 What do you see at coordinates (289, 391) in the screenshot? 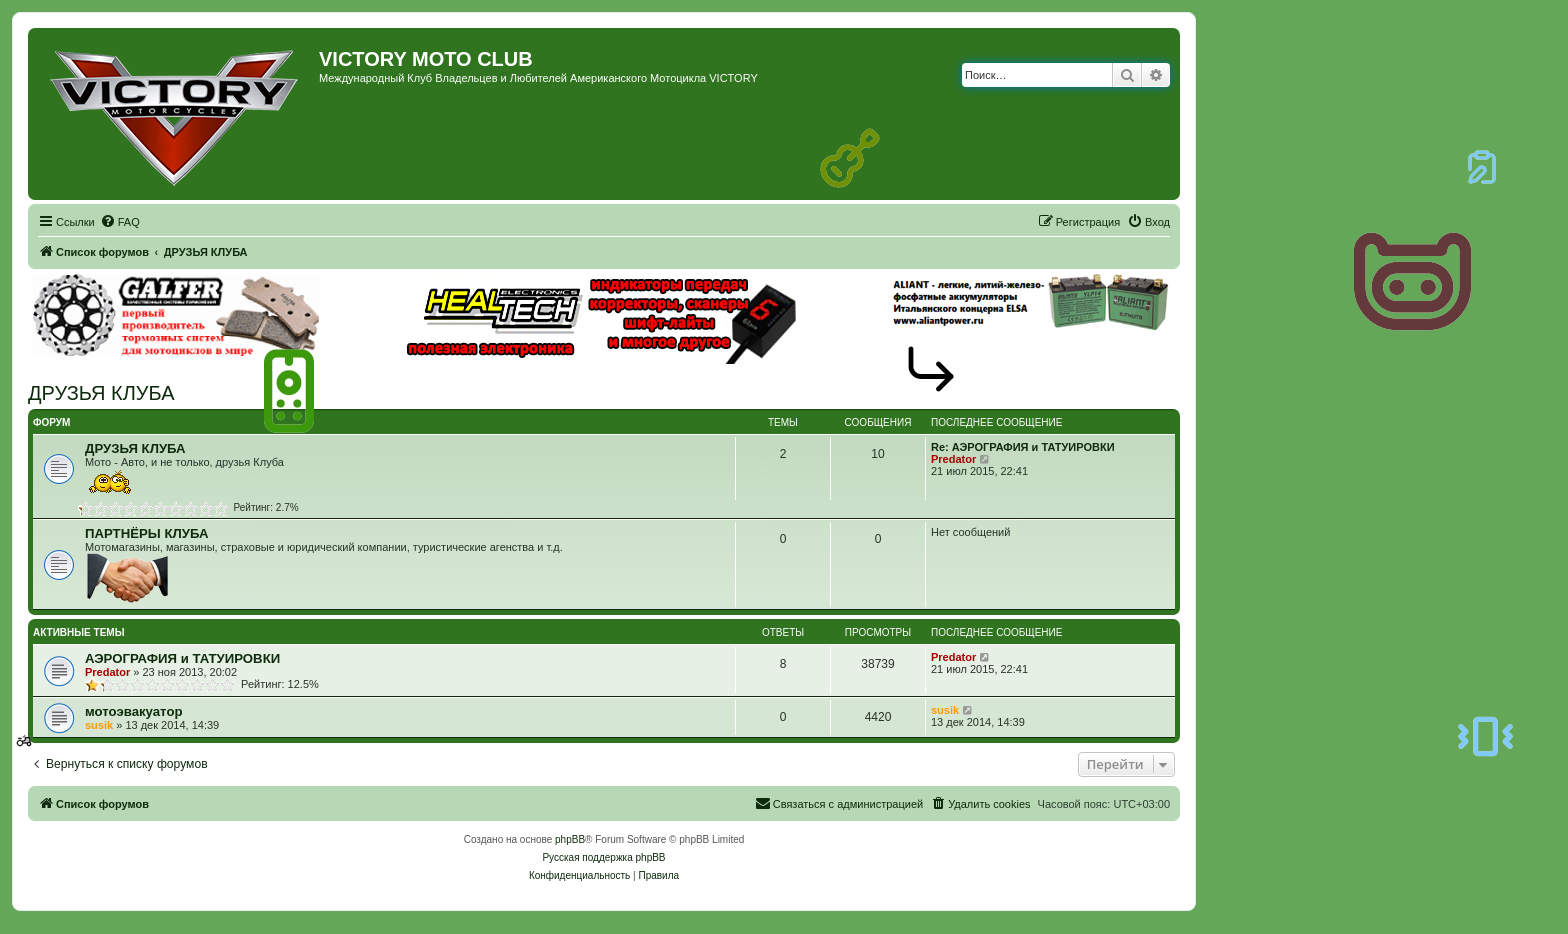
I see `access remote control settings` at bounding box center [289, 391].